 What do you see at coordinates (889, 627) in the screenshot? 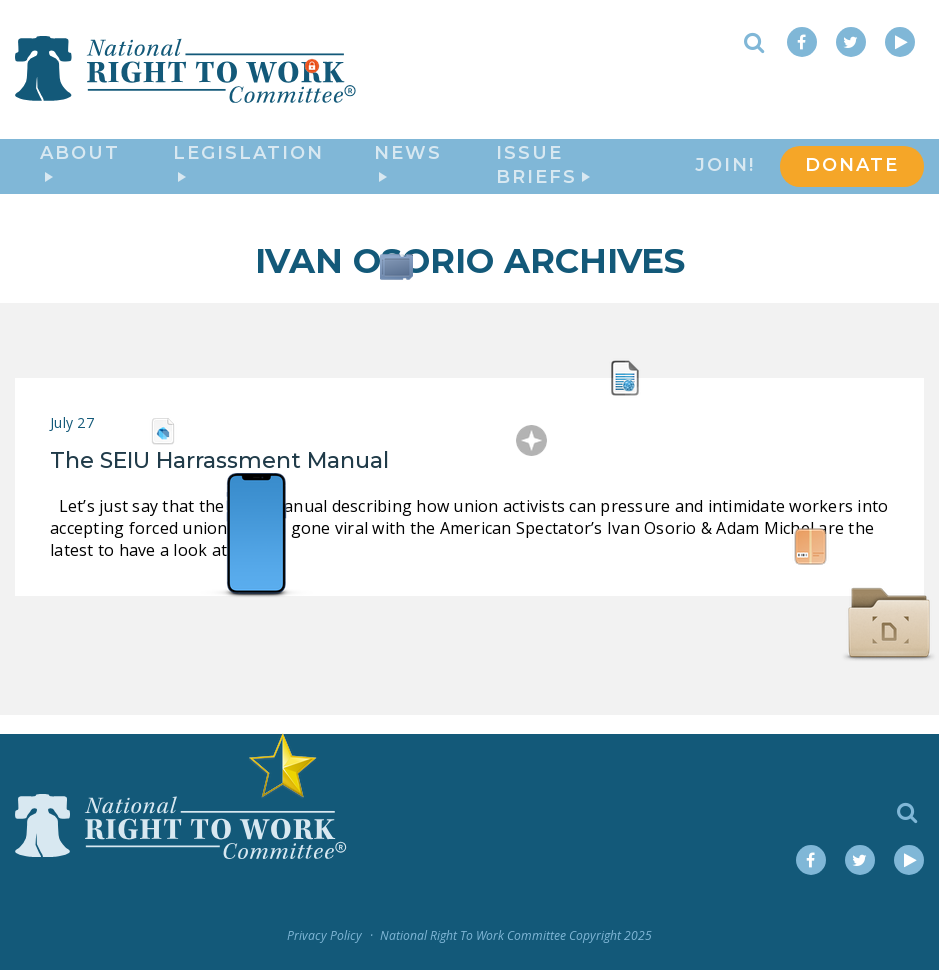
I see `access desktop folder contents` at bounding box center [889, 627].